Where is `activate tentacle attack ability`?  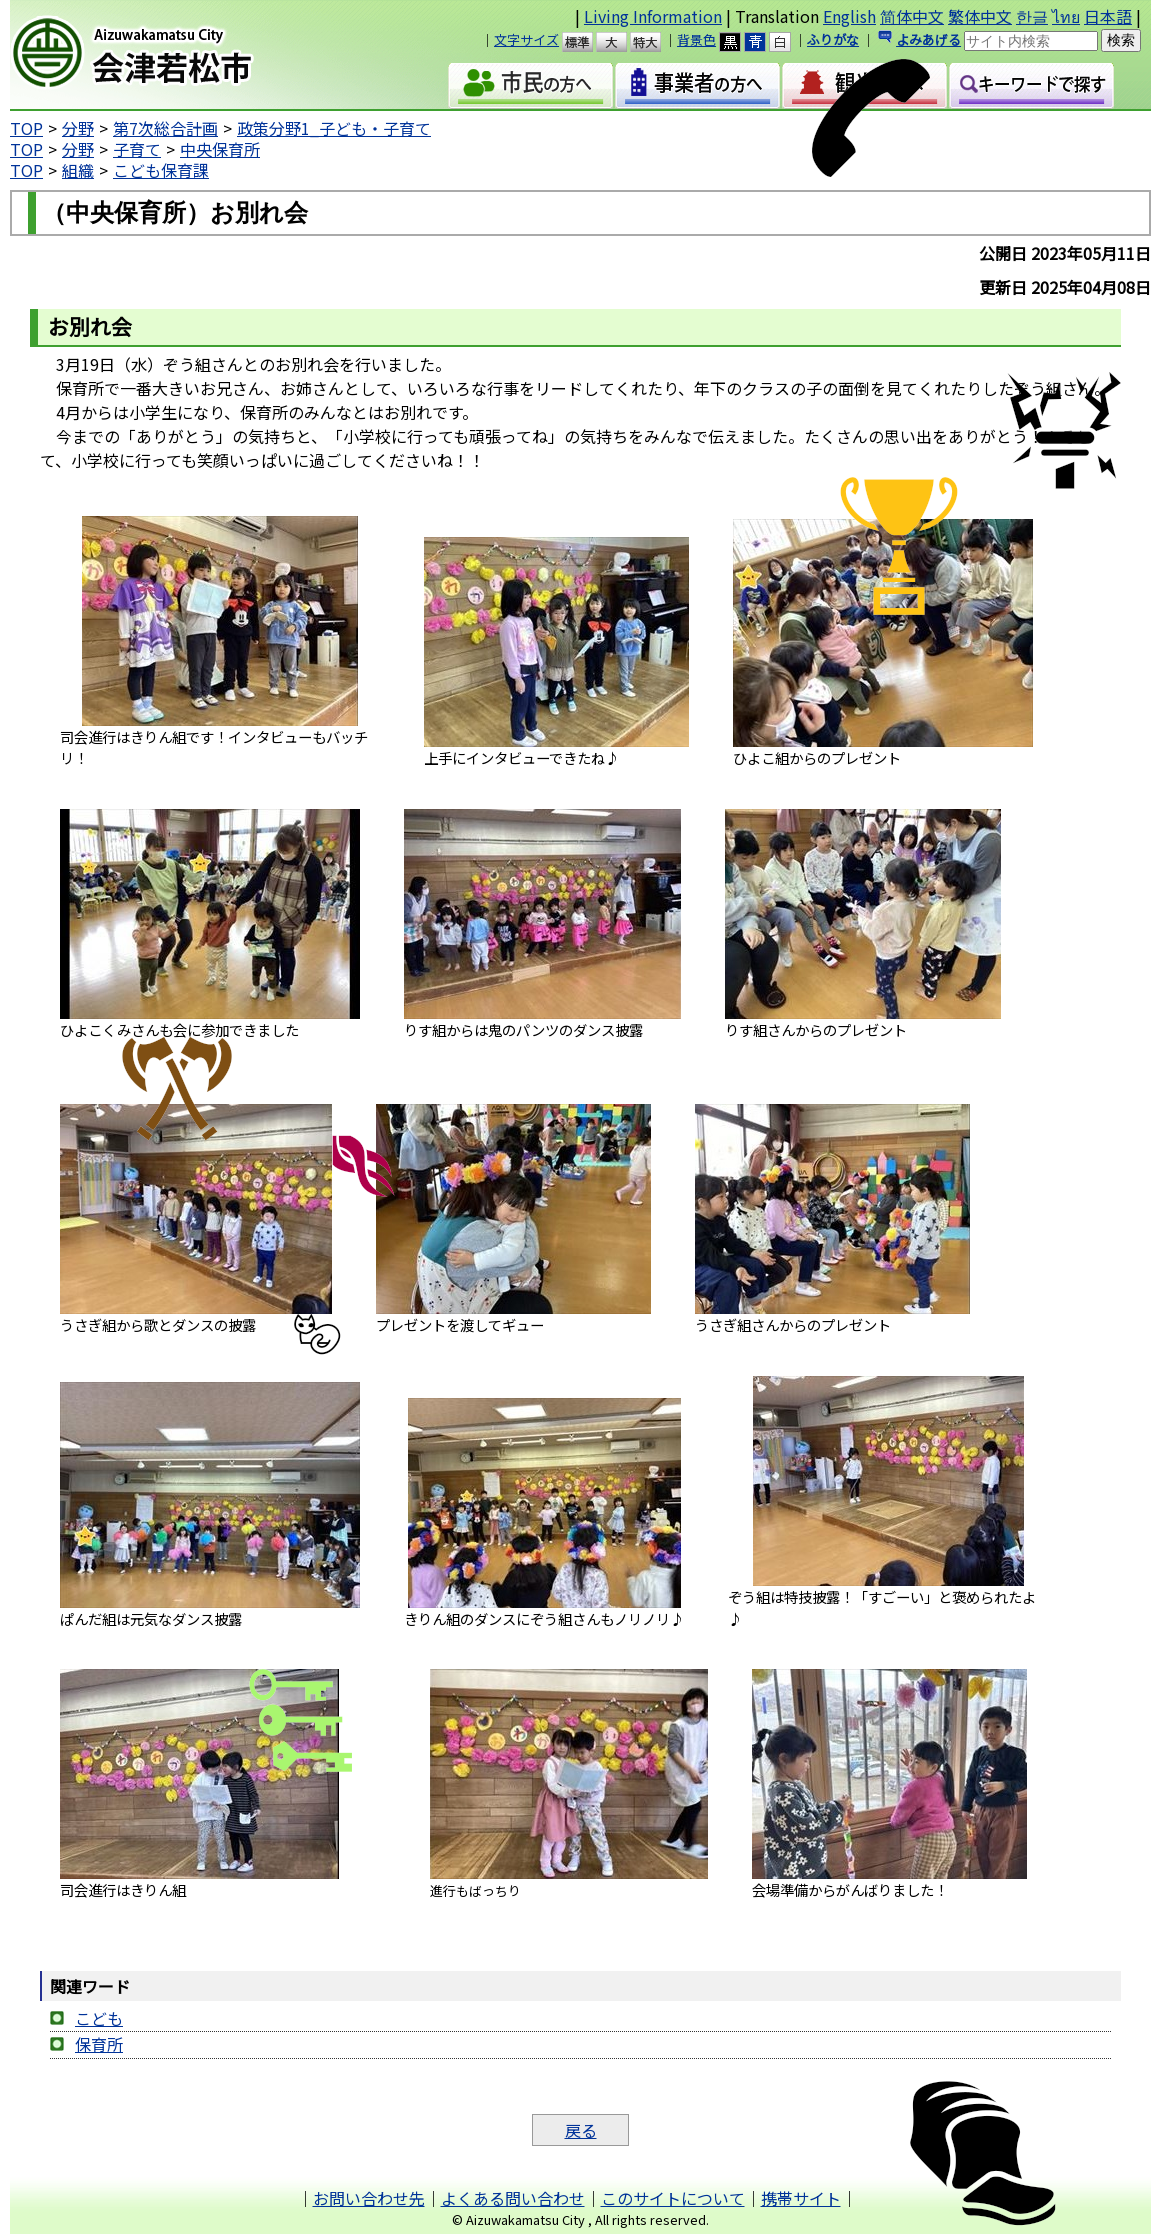 activate tentacle attack ability is located at coordinates (364, 1166).